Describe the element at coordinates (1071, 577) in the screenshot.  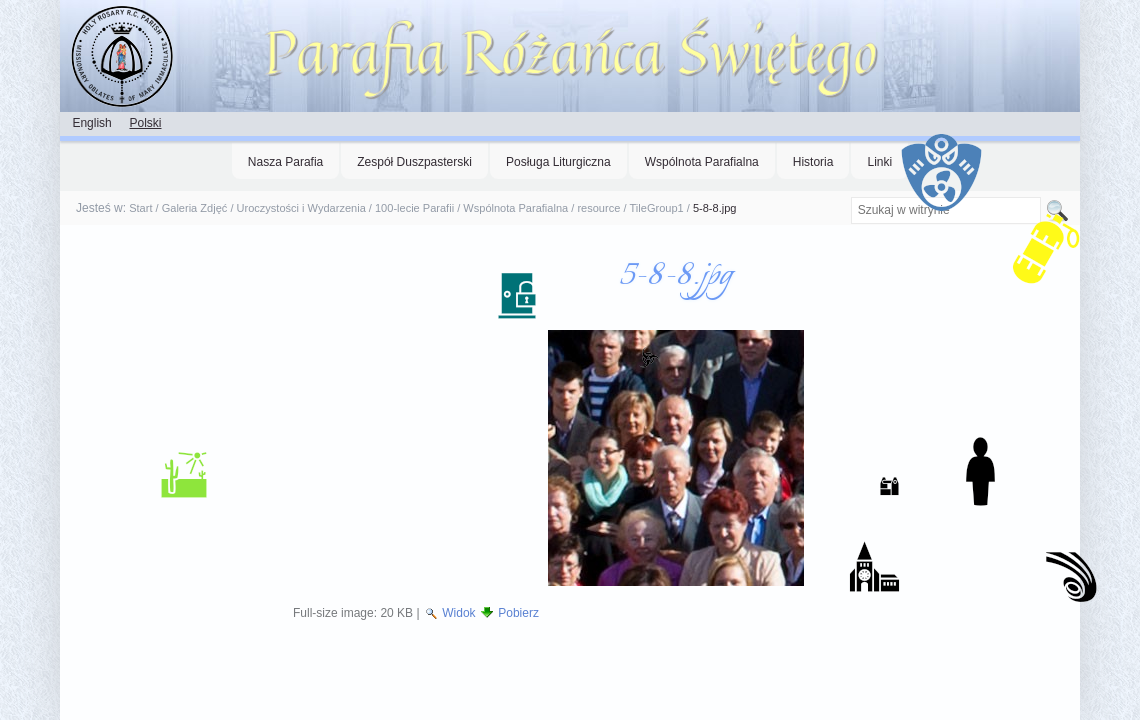
I see `indicates loading or processing in progress` at that location.